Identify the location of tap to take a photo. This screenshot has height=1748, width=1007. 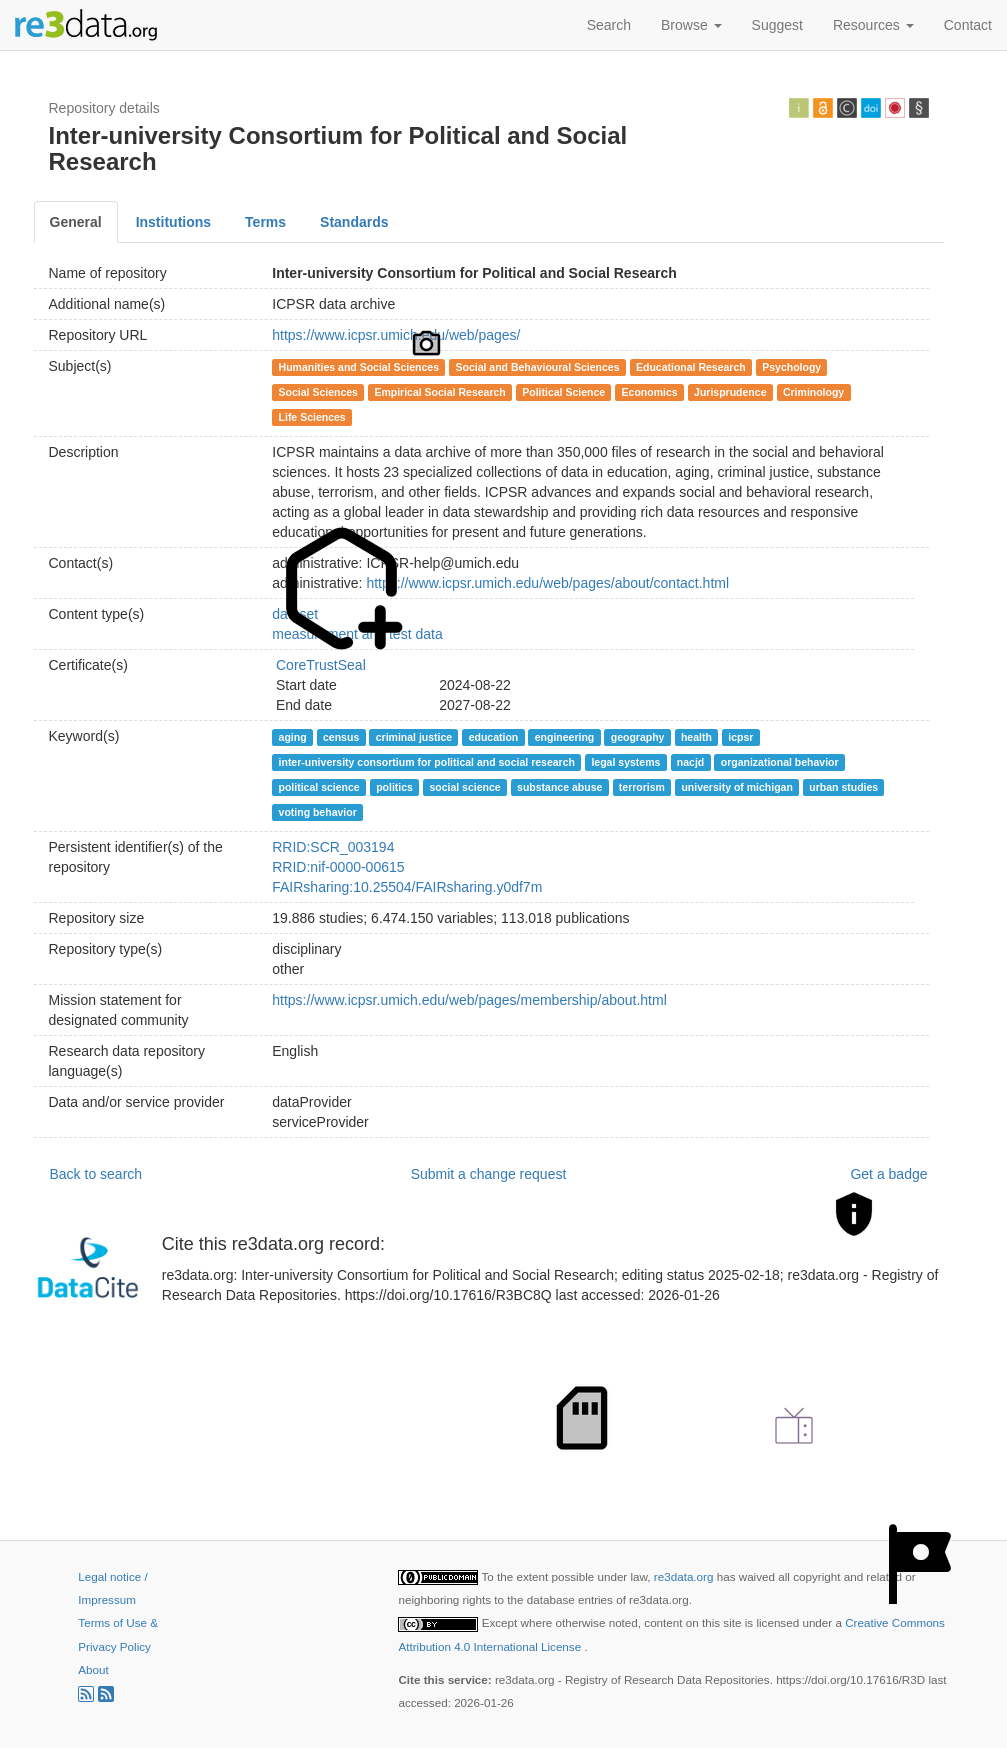
(426, 344).